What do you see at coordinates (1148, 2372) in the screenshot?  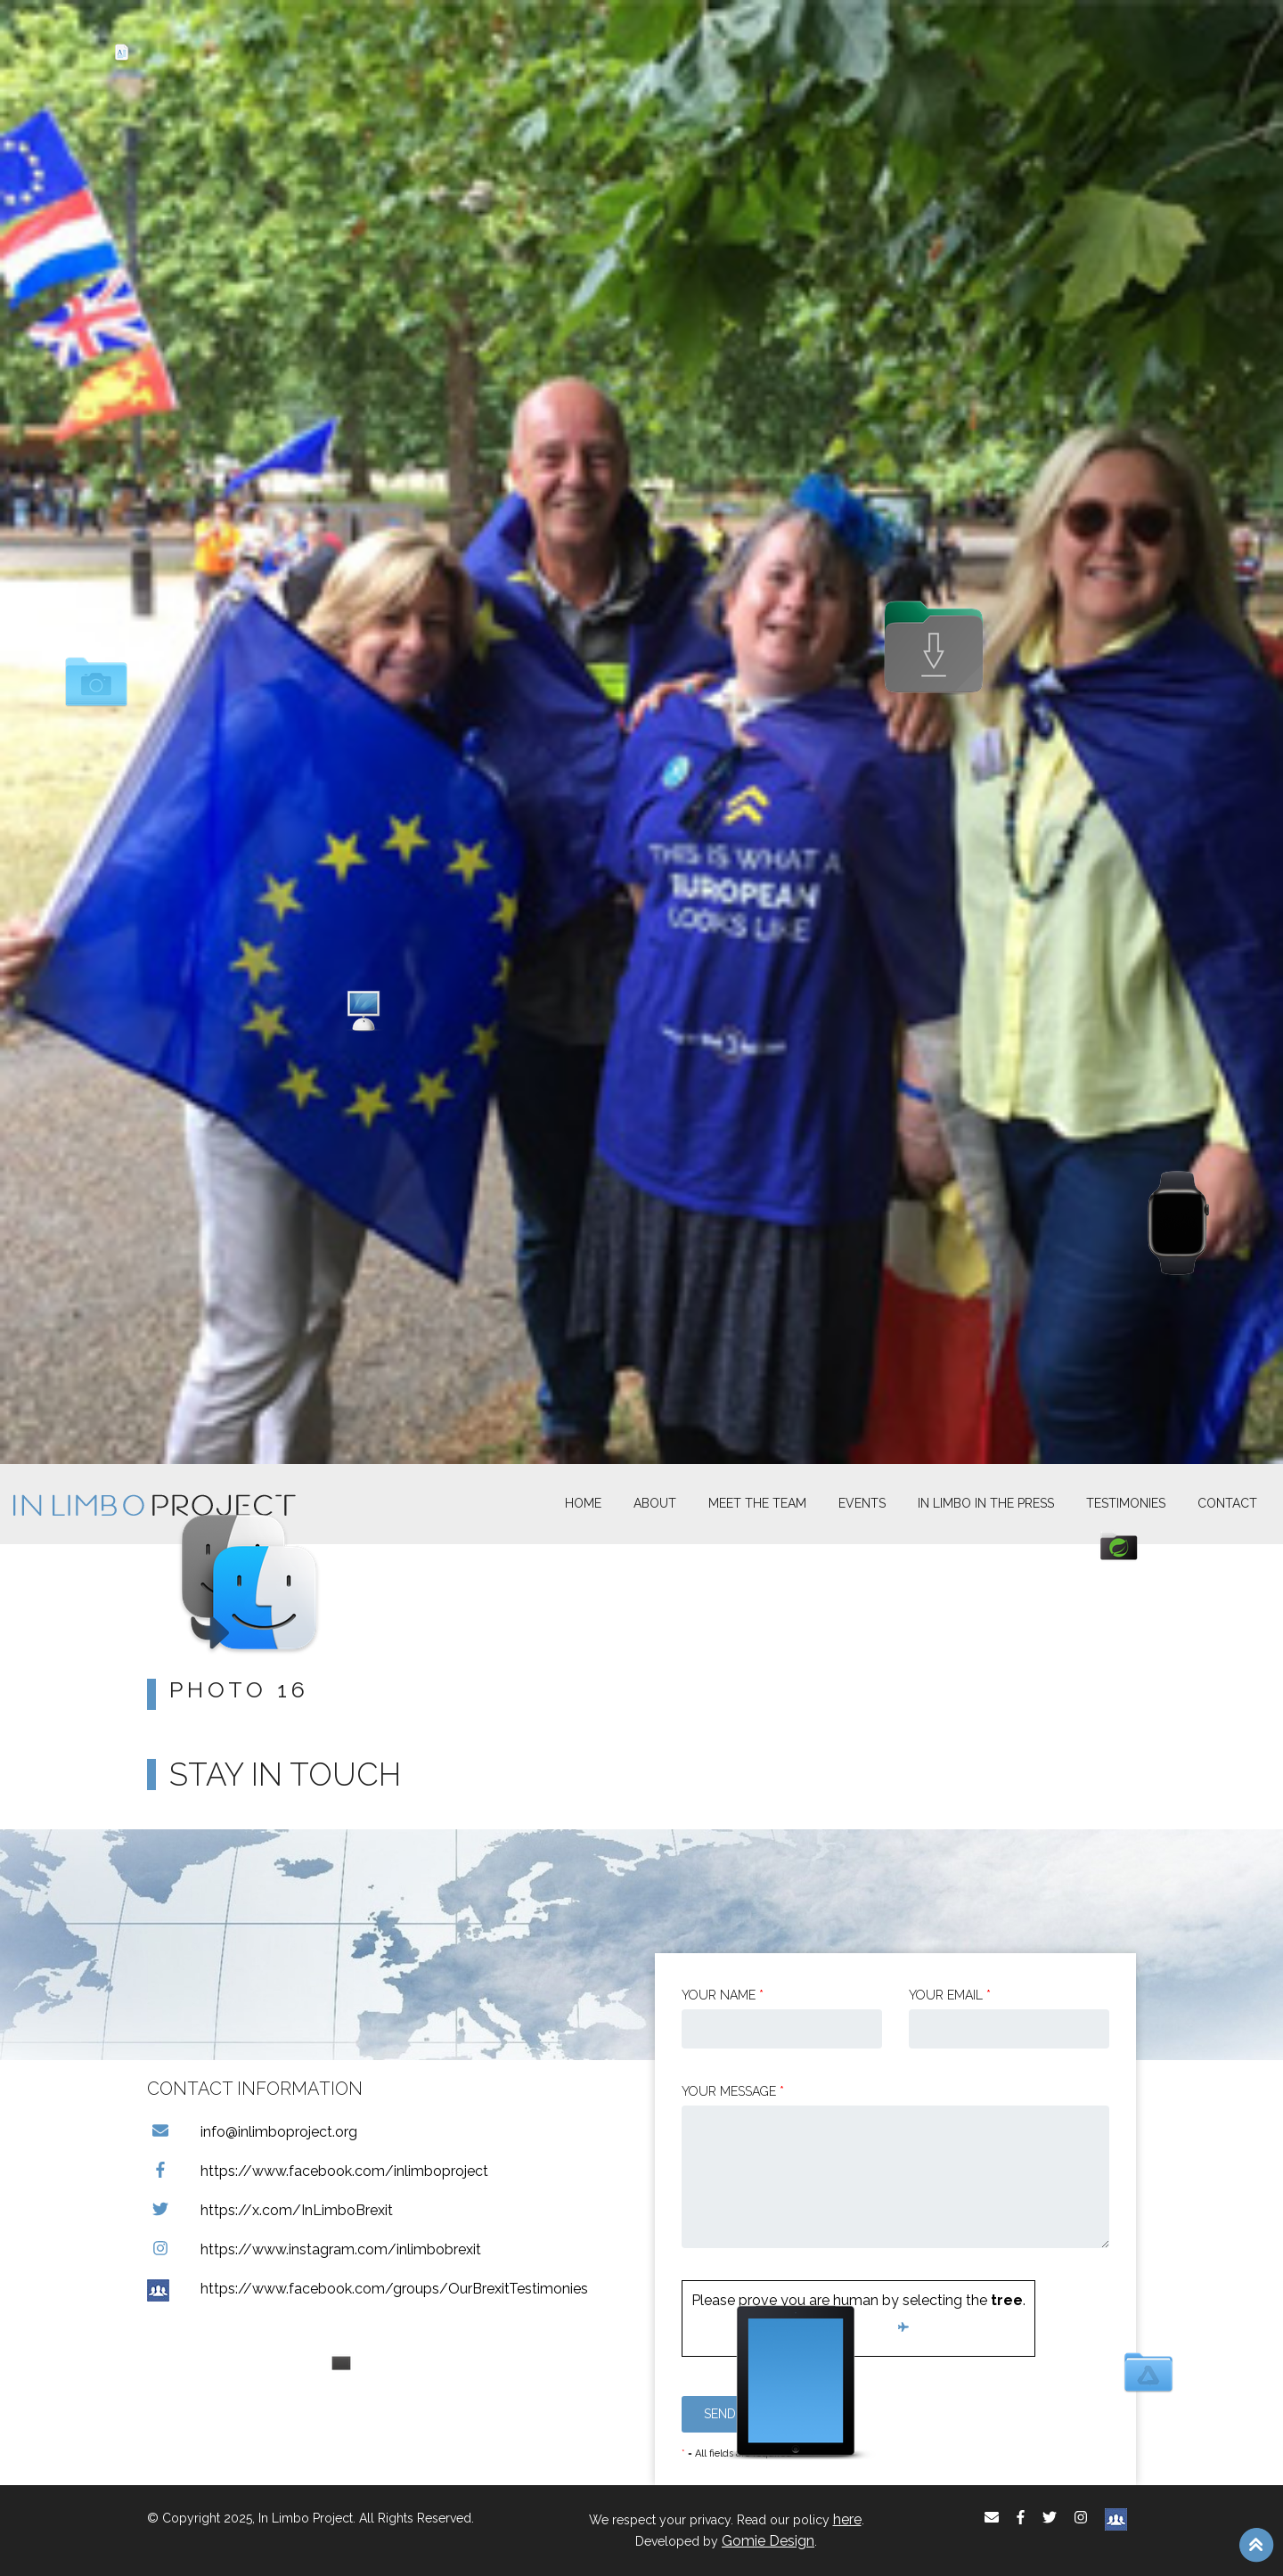 I see `open Affinity app files folder` at bounding box center [1148, 2372].